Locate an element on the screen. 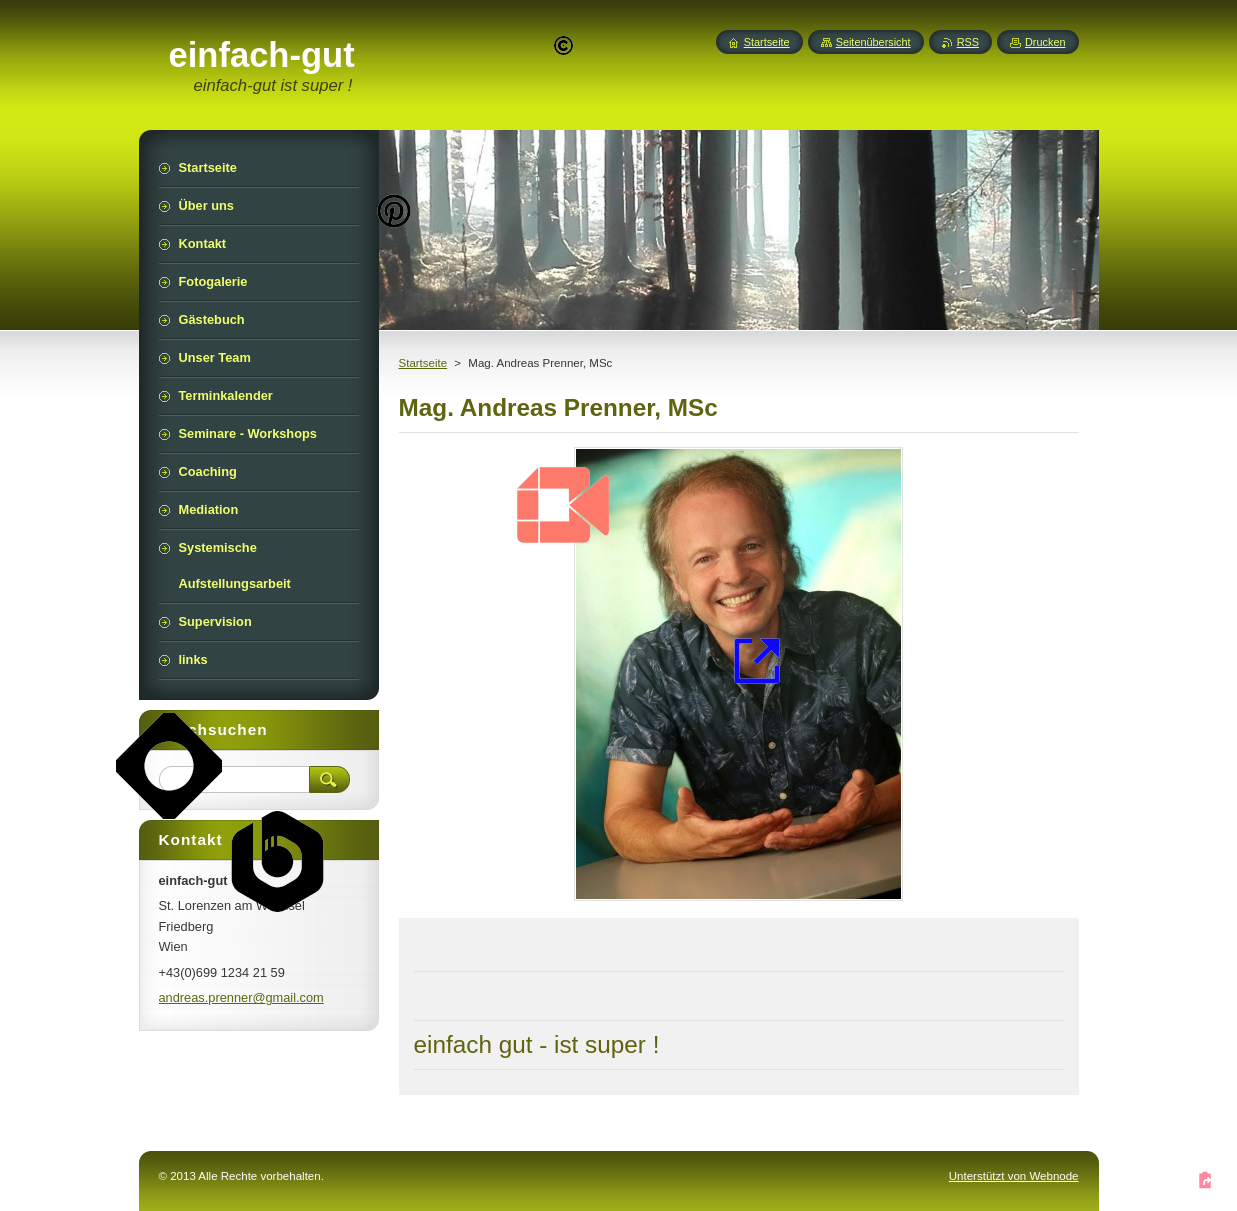 This screenshot has width=1237, height=1211. share battery power with another device is located at coordinates (1205, 1180).